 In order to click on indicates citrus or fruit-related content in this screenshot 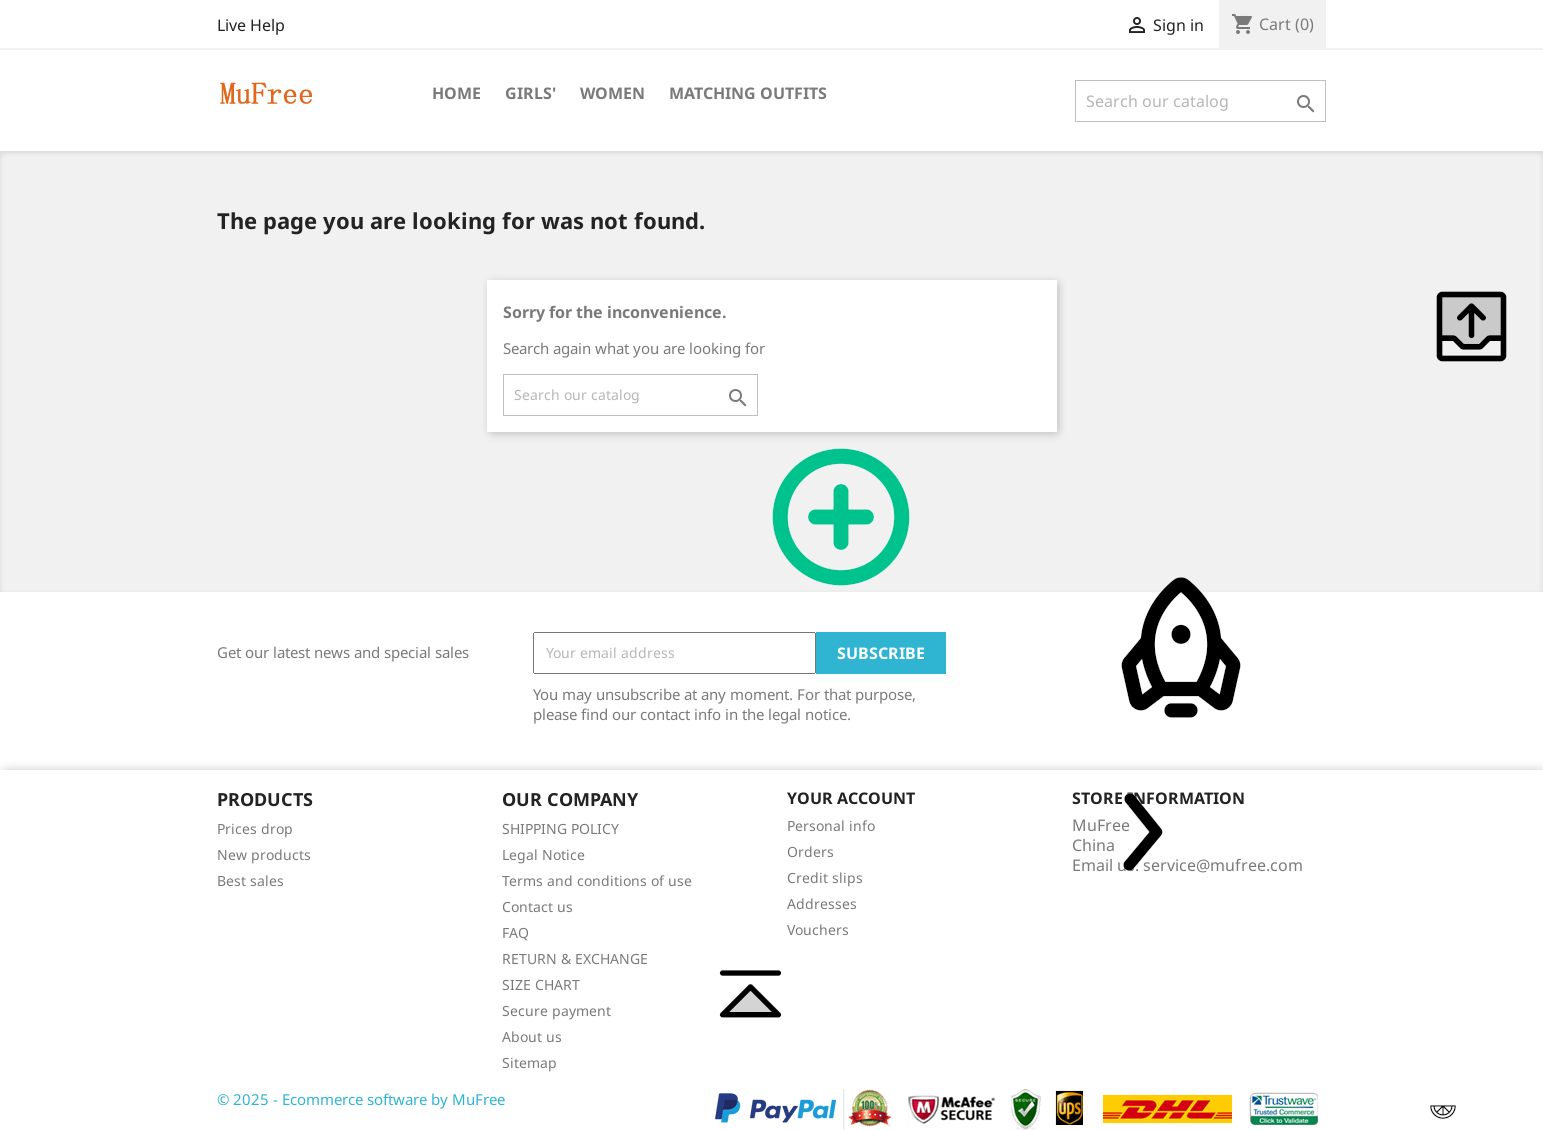, I will do `click(1443, 1110)`.